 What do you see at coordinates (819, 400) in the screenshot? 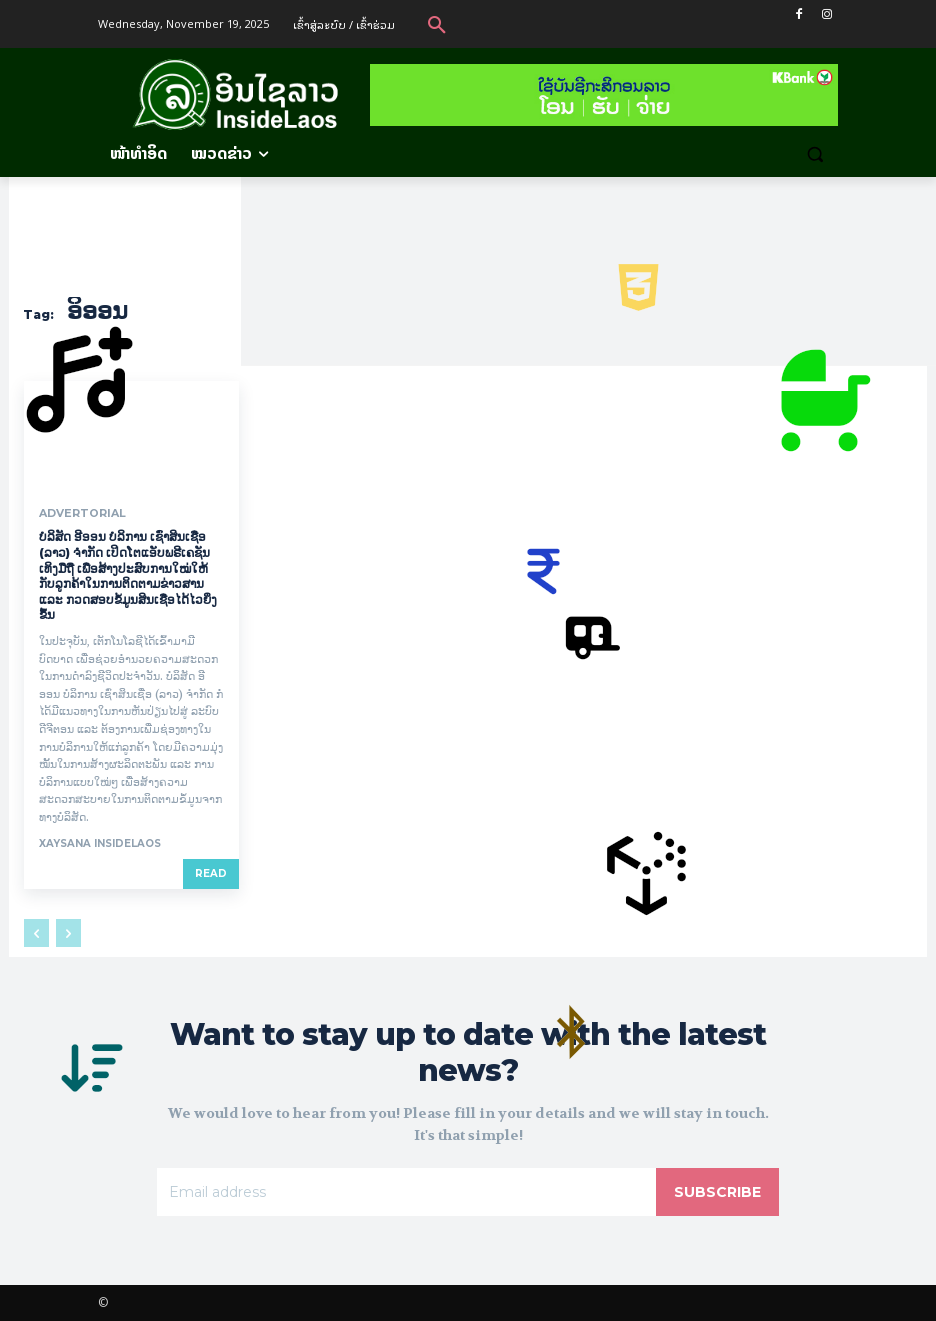
I see `access baby or parenting-related features` at bounding box center [819, 400].